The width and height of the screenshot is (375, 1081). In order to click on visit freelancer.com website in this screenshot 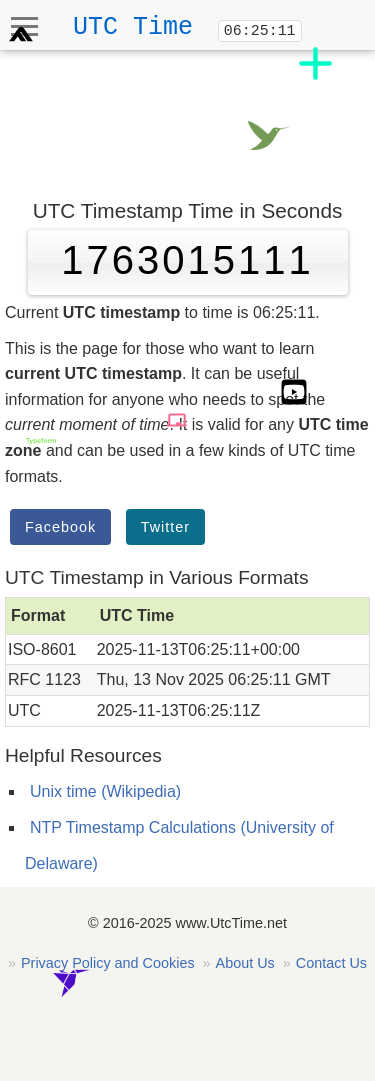, I will do `click(71, 983)`.